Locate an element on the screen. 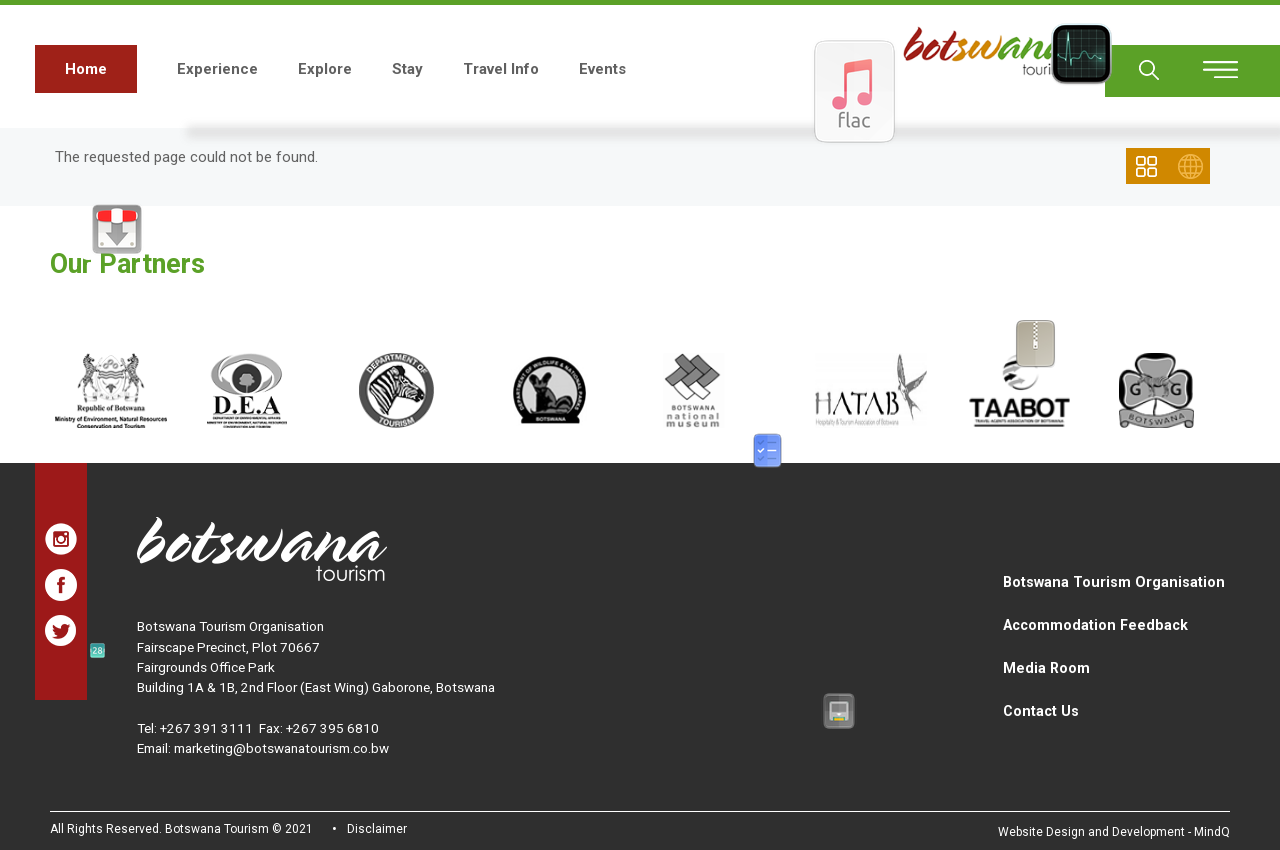  open the calendar app is located at coordinates (97, 650).